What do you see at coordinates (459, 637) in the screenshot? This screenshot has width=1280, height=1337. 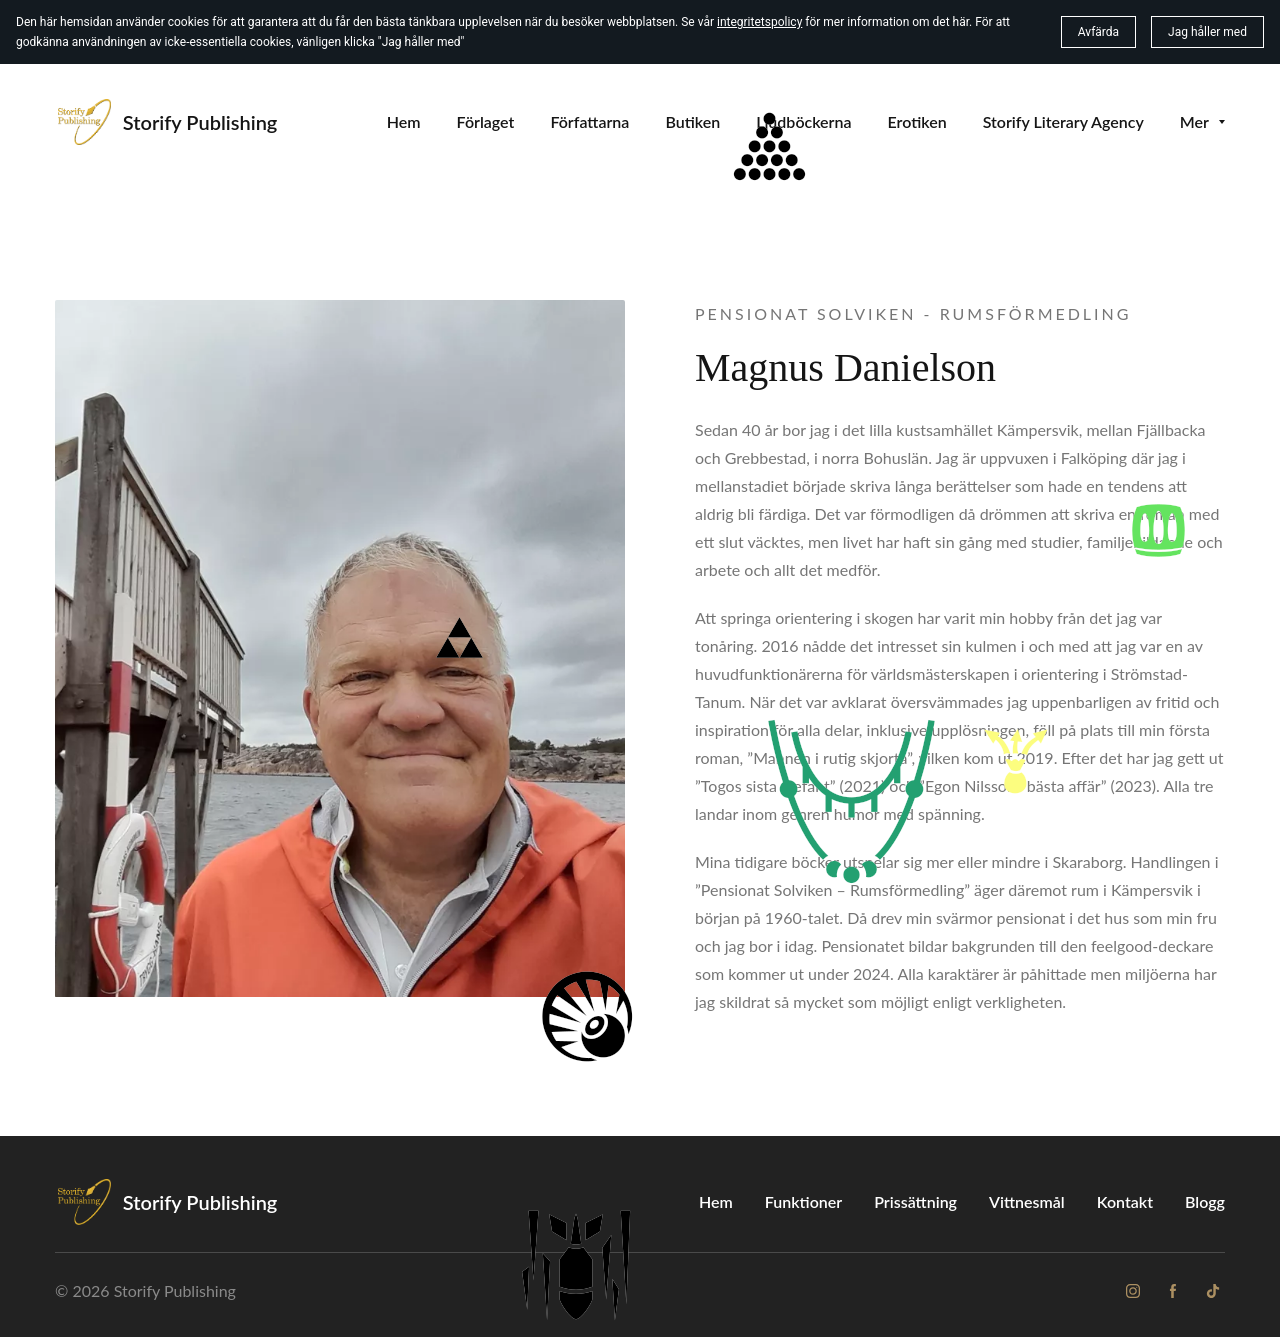 I see `the legend of zelda triforce symbol` at bounding box center [459, 637].